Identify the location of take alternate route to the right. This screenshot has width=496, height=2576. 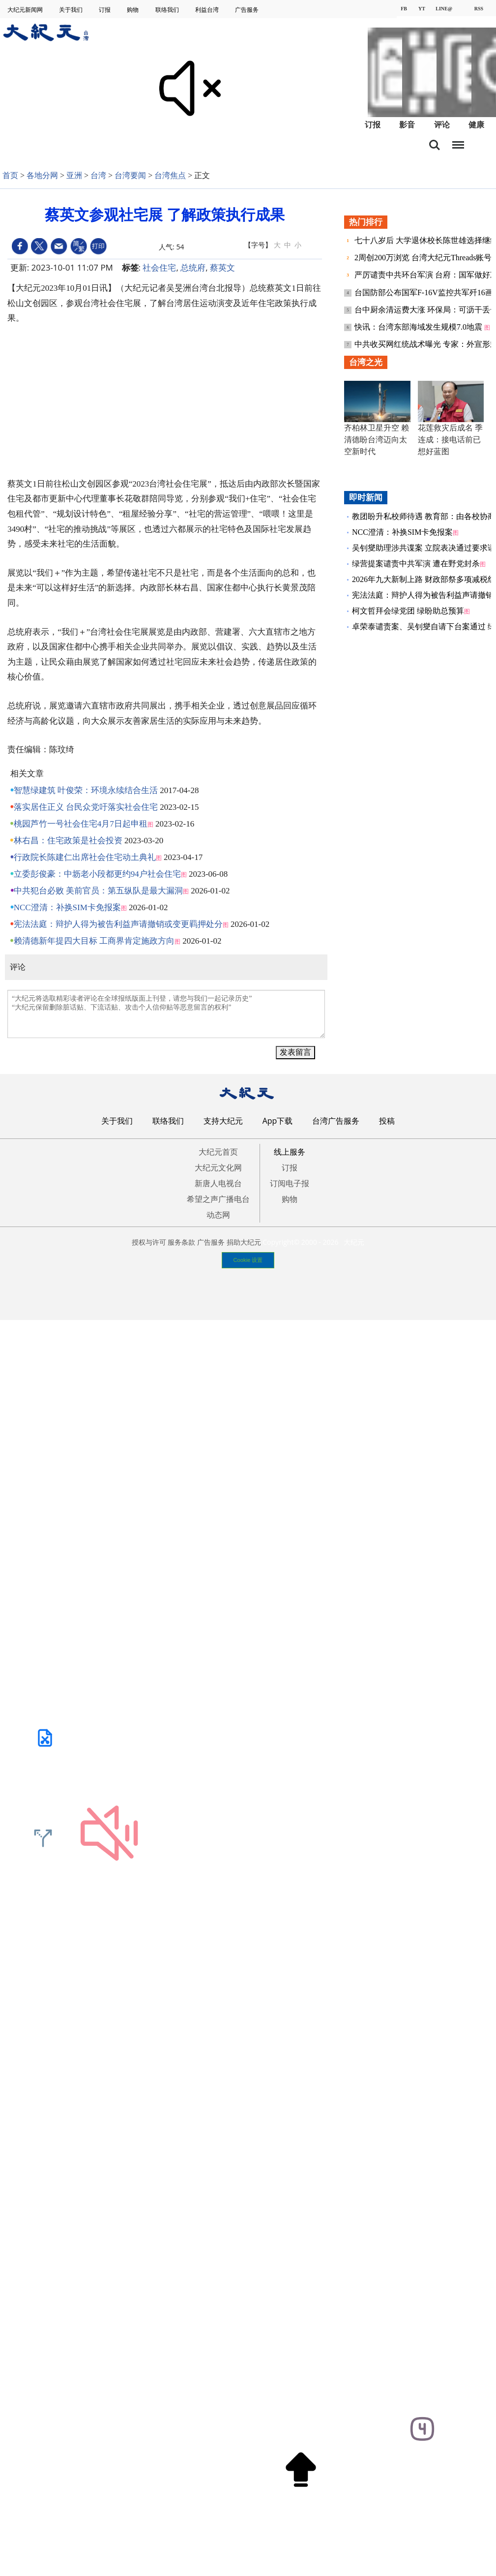
(43, 1838).